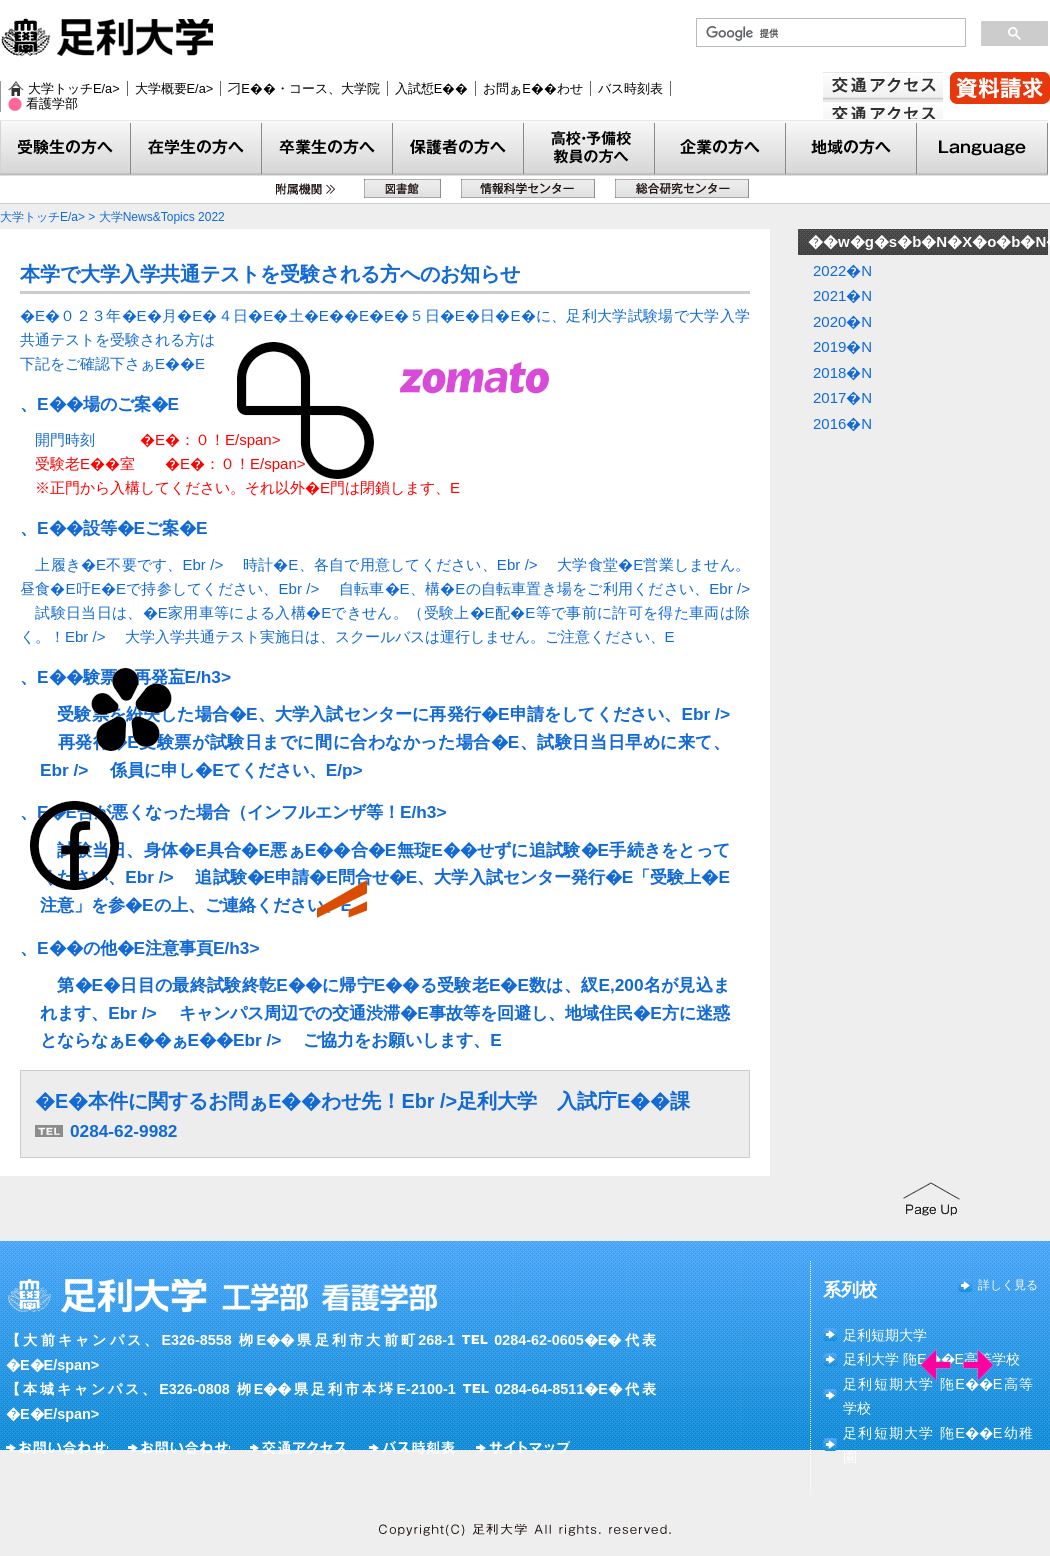 Image resolution: width=1050 pixels, height=1556 pixels. Describe the element at coordinates (74, 845) in the screenshot. I see `connect with Facebook` at that location.